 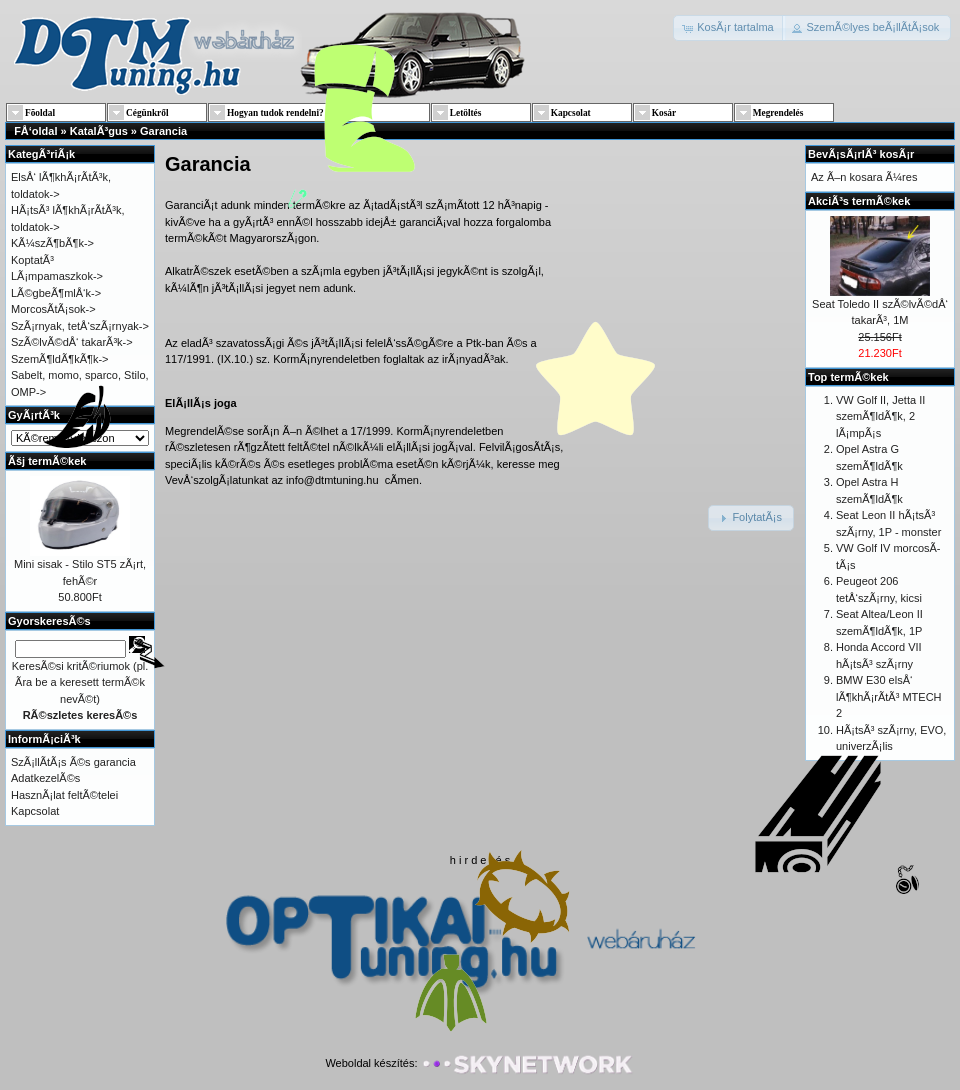 What do you see at coordinates (522, 896) in the screenshot?
I see `indicates a religious or Easter-themed game element` at bounding box center [522, 896].